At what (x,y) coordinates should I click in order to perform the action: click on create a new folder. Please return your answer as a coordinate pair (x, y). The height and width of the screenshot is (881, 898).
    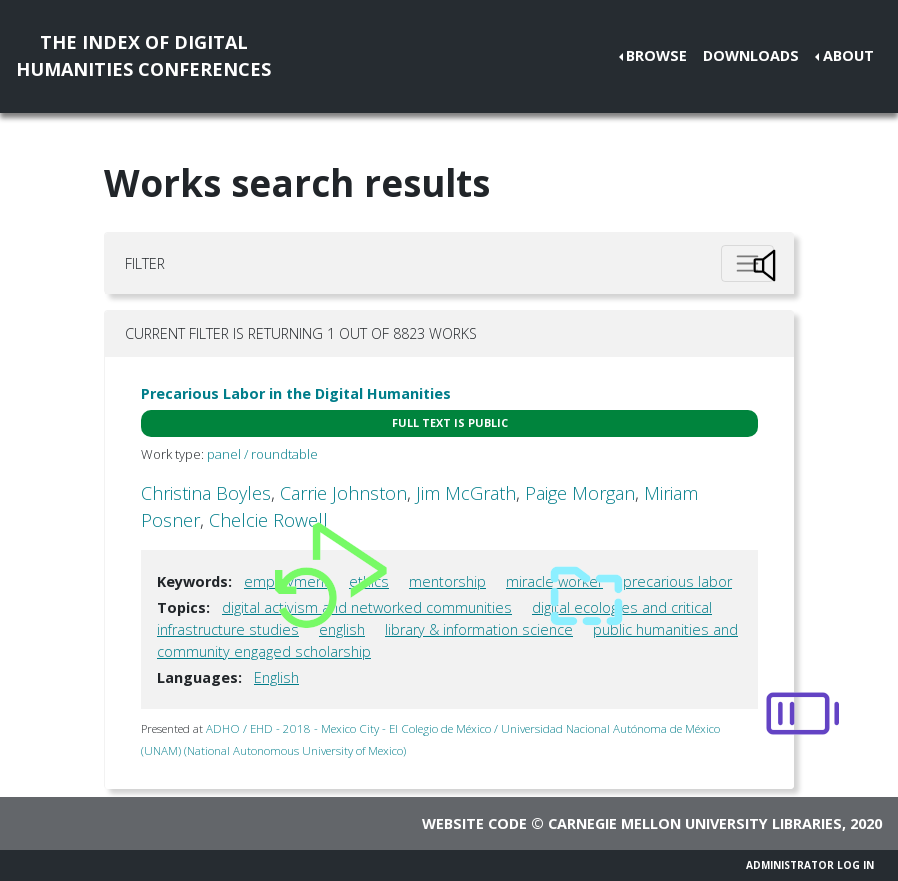
    Looking at the image, I should click on (586, 594).